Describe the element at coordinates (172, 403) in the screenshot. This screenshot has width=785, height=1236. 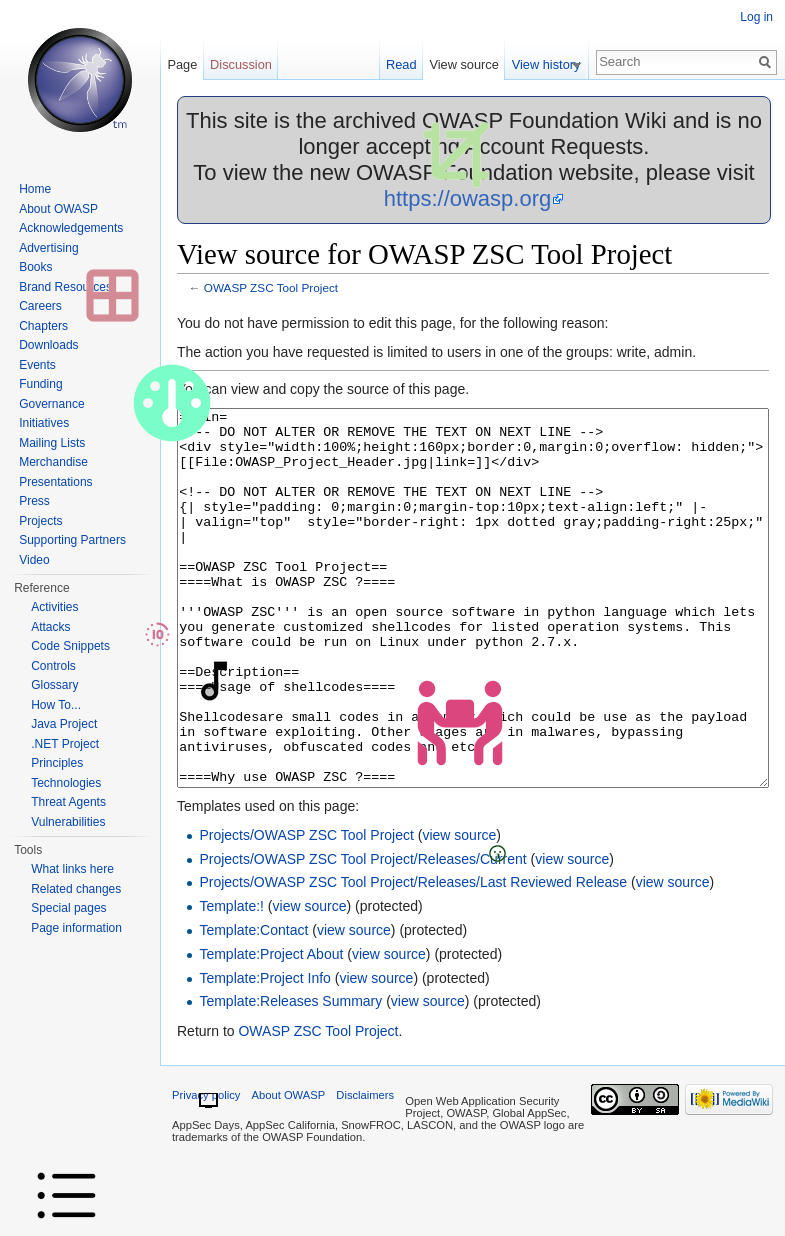
I see `view performance metrics or system speed` at that location.